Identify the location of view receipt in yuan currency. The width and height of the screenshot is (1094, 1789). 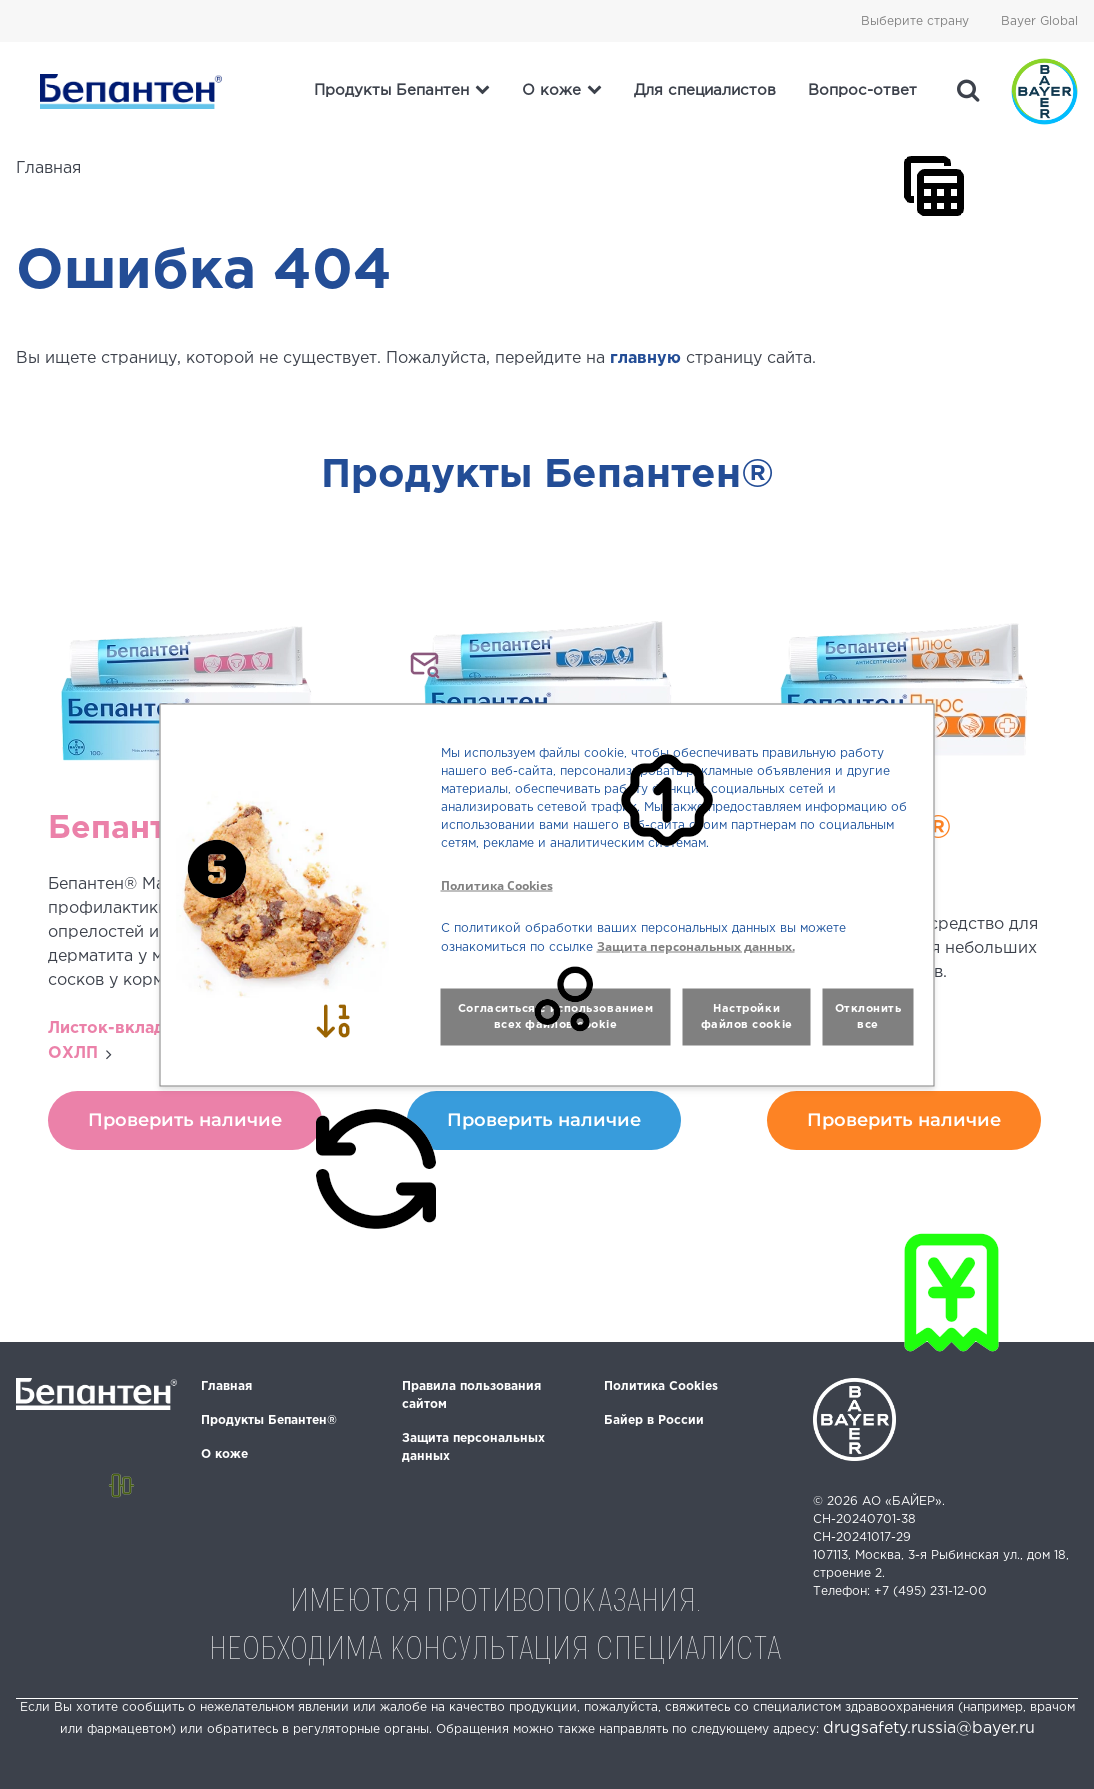
(951, 1292).